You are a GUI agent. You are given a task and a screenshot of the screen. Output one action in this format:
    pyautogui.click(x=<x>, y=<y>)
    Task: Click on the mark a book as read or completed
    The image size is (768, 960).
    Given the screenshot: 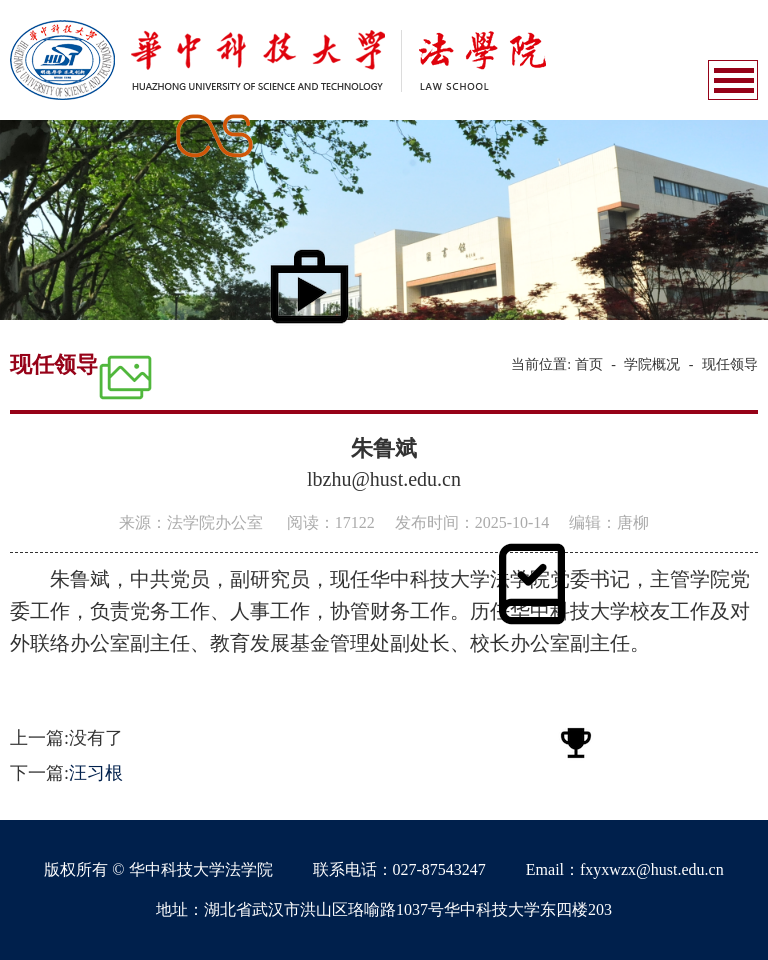 What is the action you would take?
    pyautogui.click(x=532, y=584)
    